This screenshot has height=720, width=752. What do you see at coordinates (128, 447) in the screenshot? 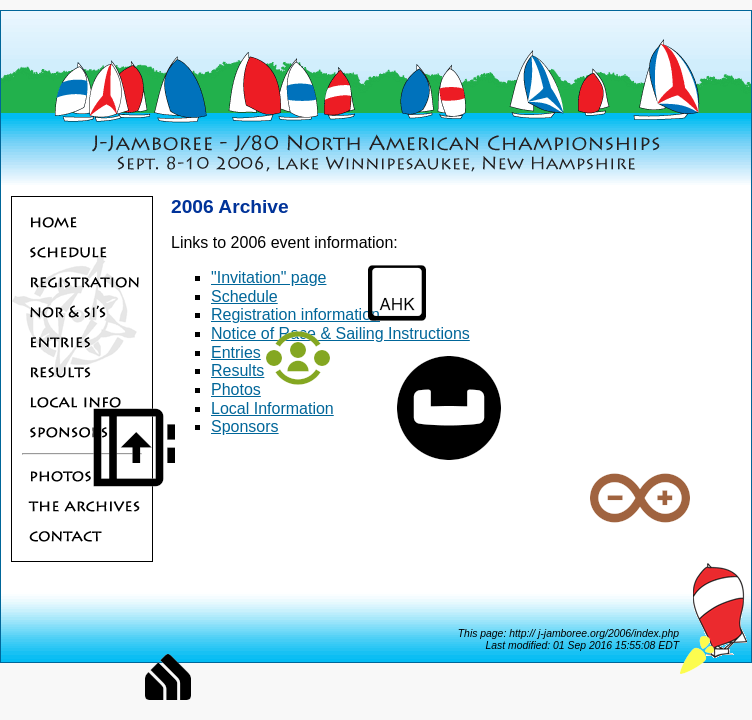
I see `upload contacts from address book` at bounding box center [128, 447].